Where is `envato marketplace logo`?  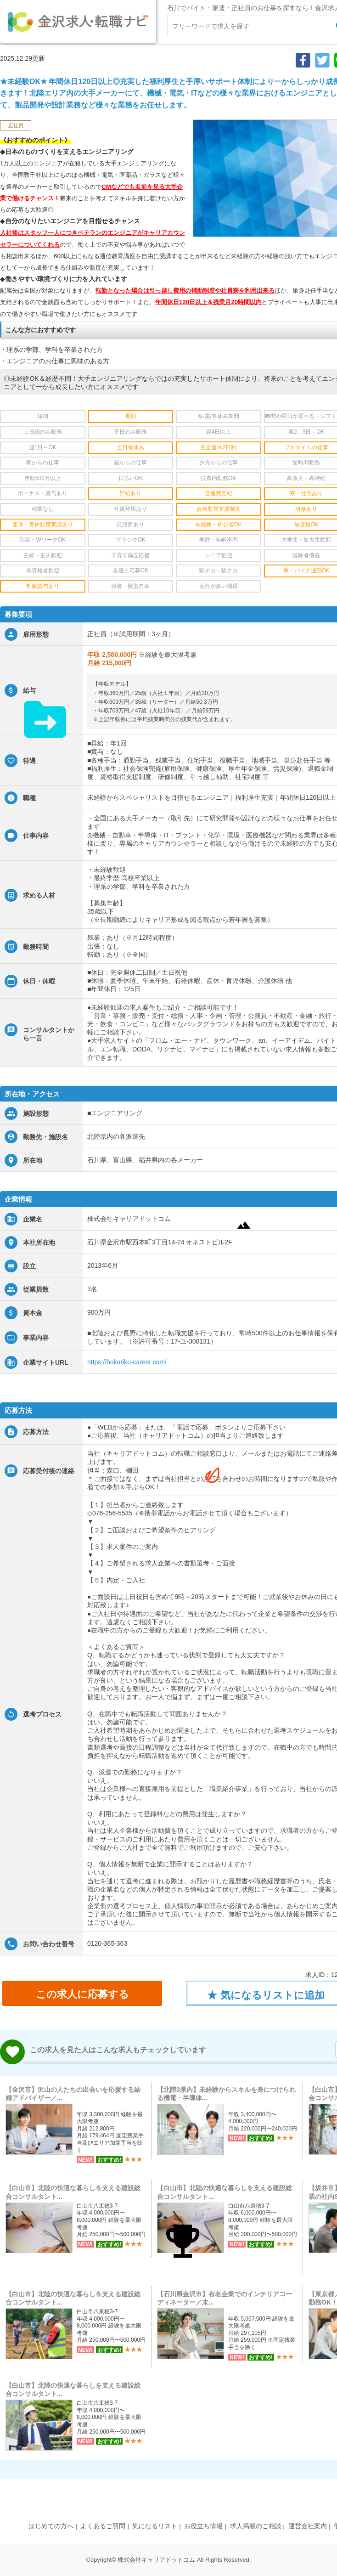 envato marketplace logo is located at coordinates (212, 1475).